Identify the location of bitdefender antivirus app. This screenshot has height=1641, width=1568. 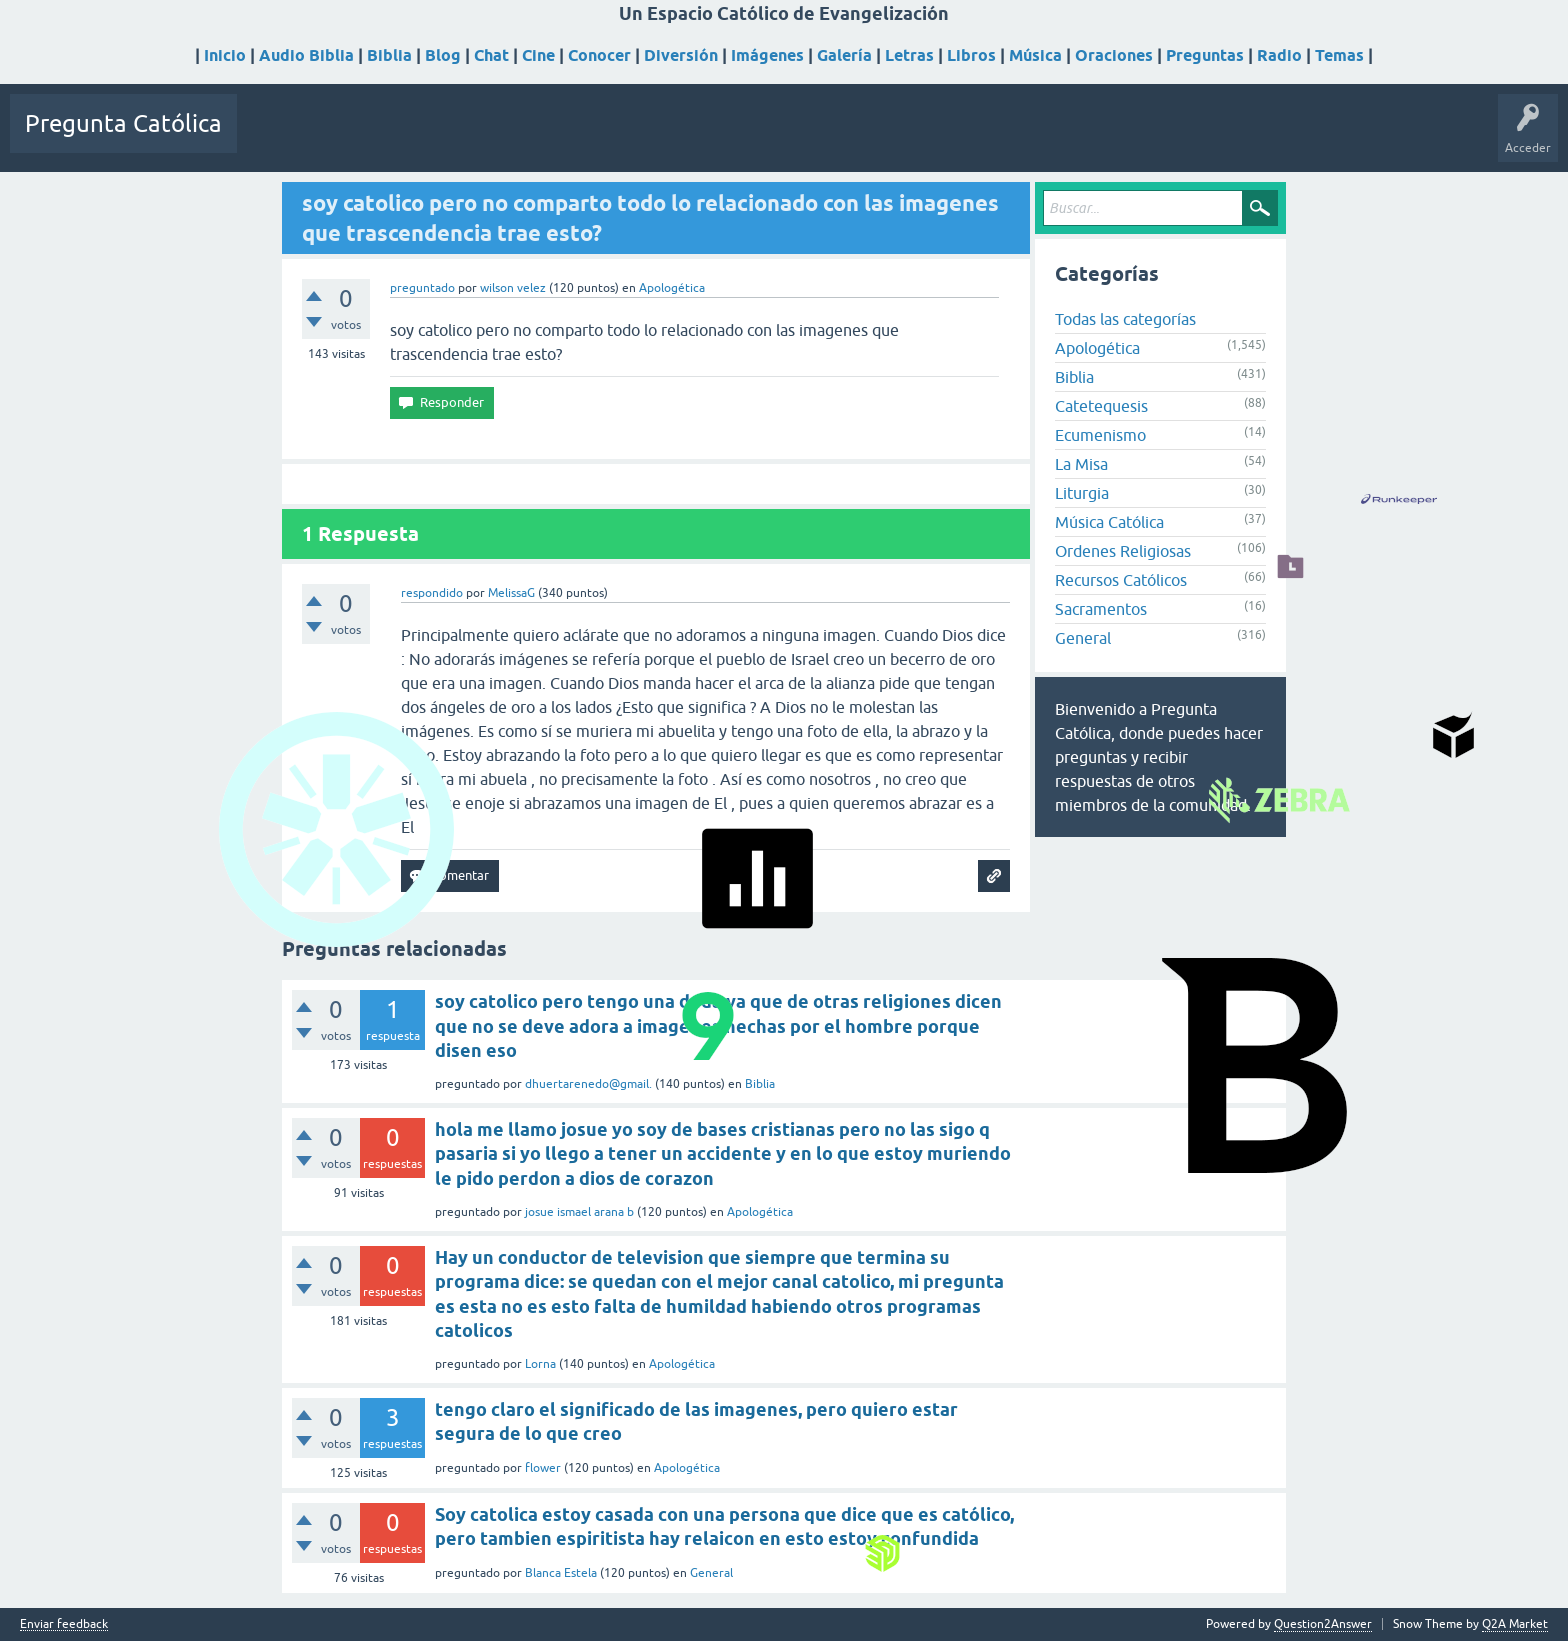
(1254, 1065).